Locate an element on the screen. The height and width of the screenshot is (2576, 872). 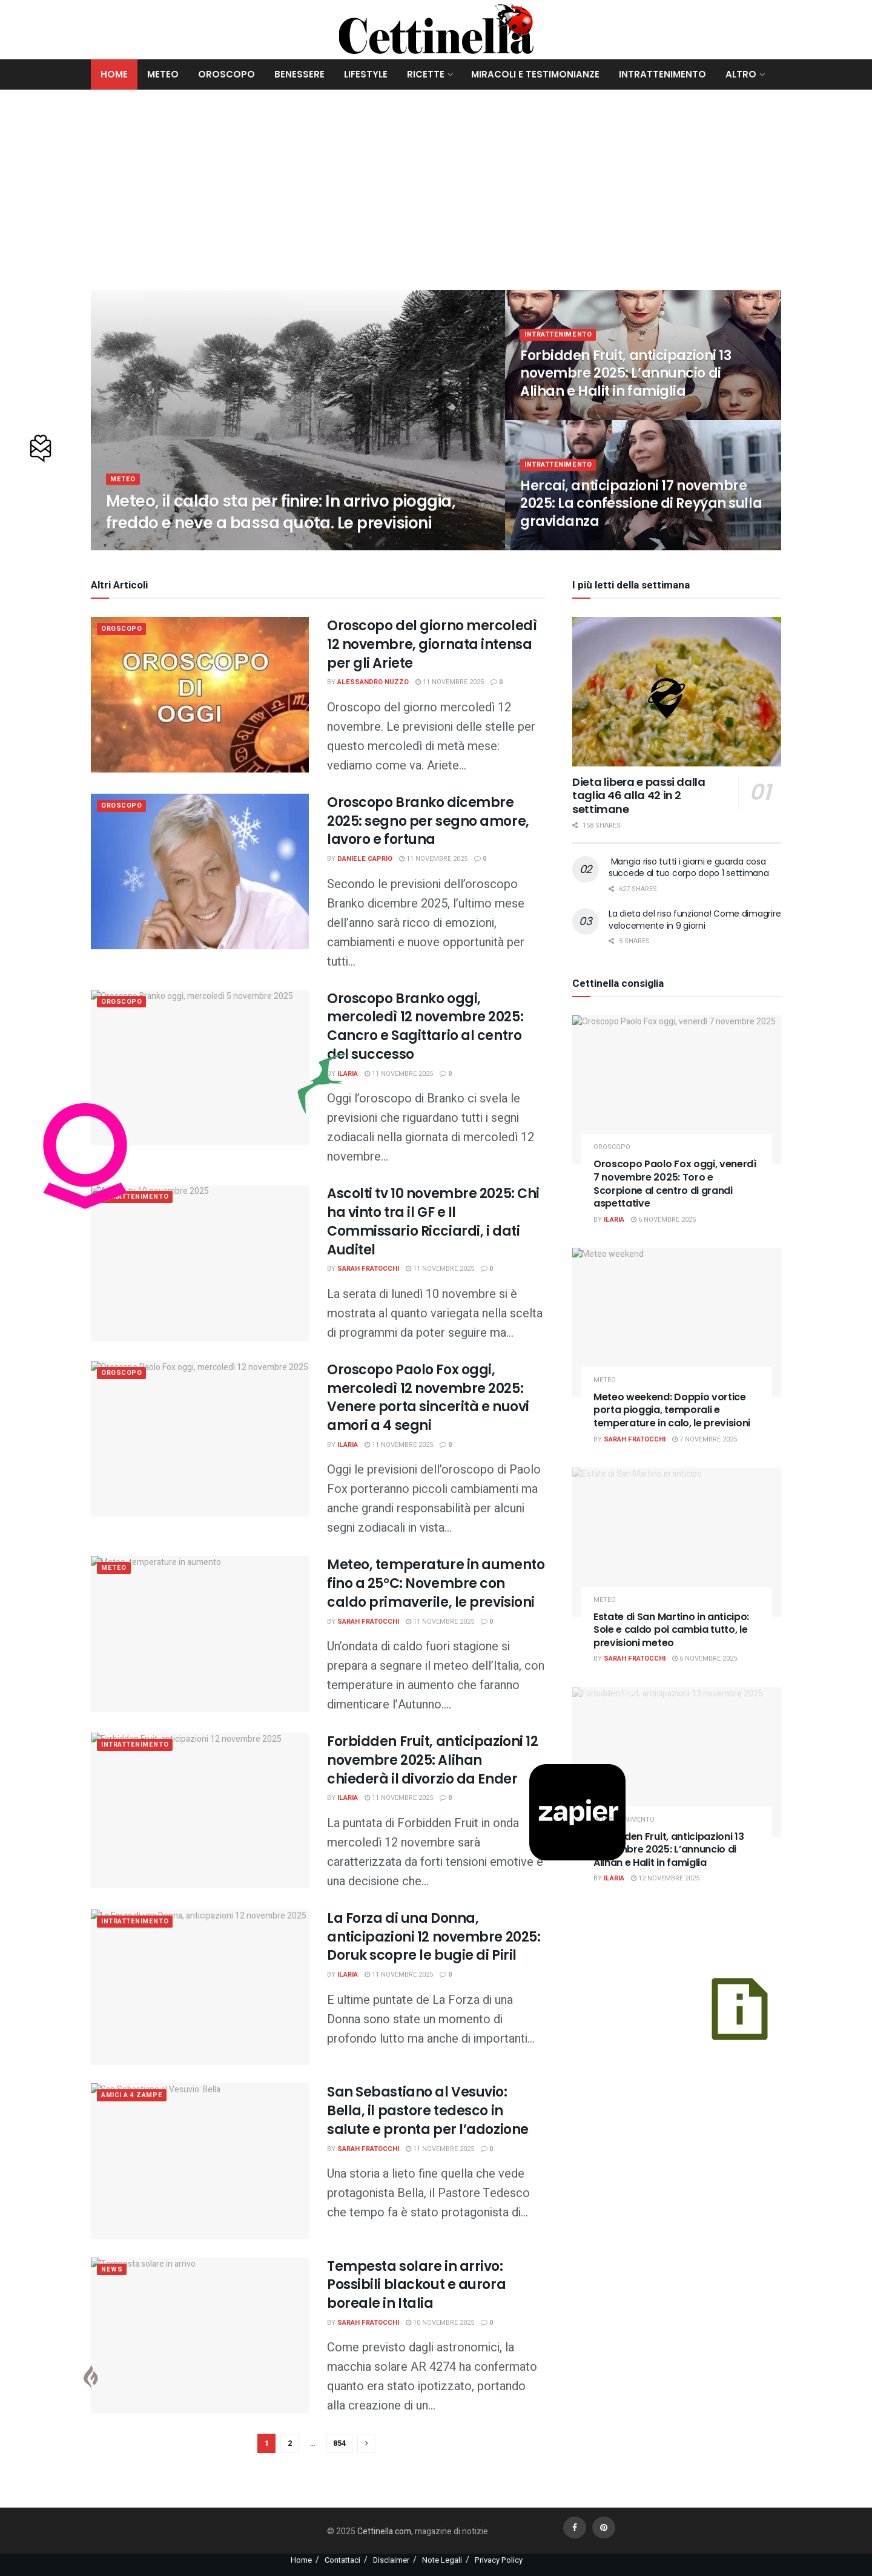
open tinyletter email newsletter service is located at coordinates (41, 449).